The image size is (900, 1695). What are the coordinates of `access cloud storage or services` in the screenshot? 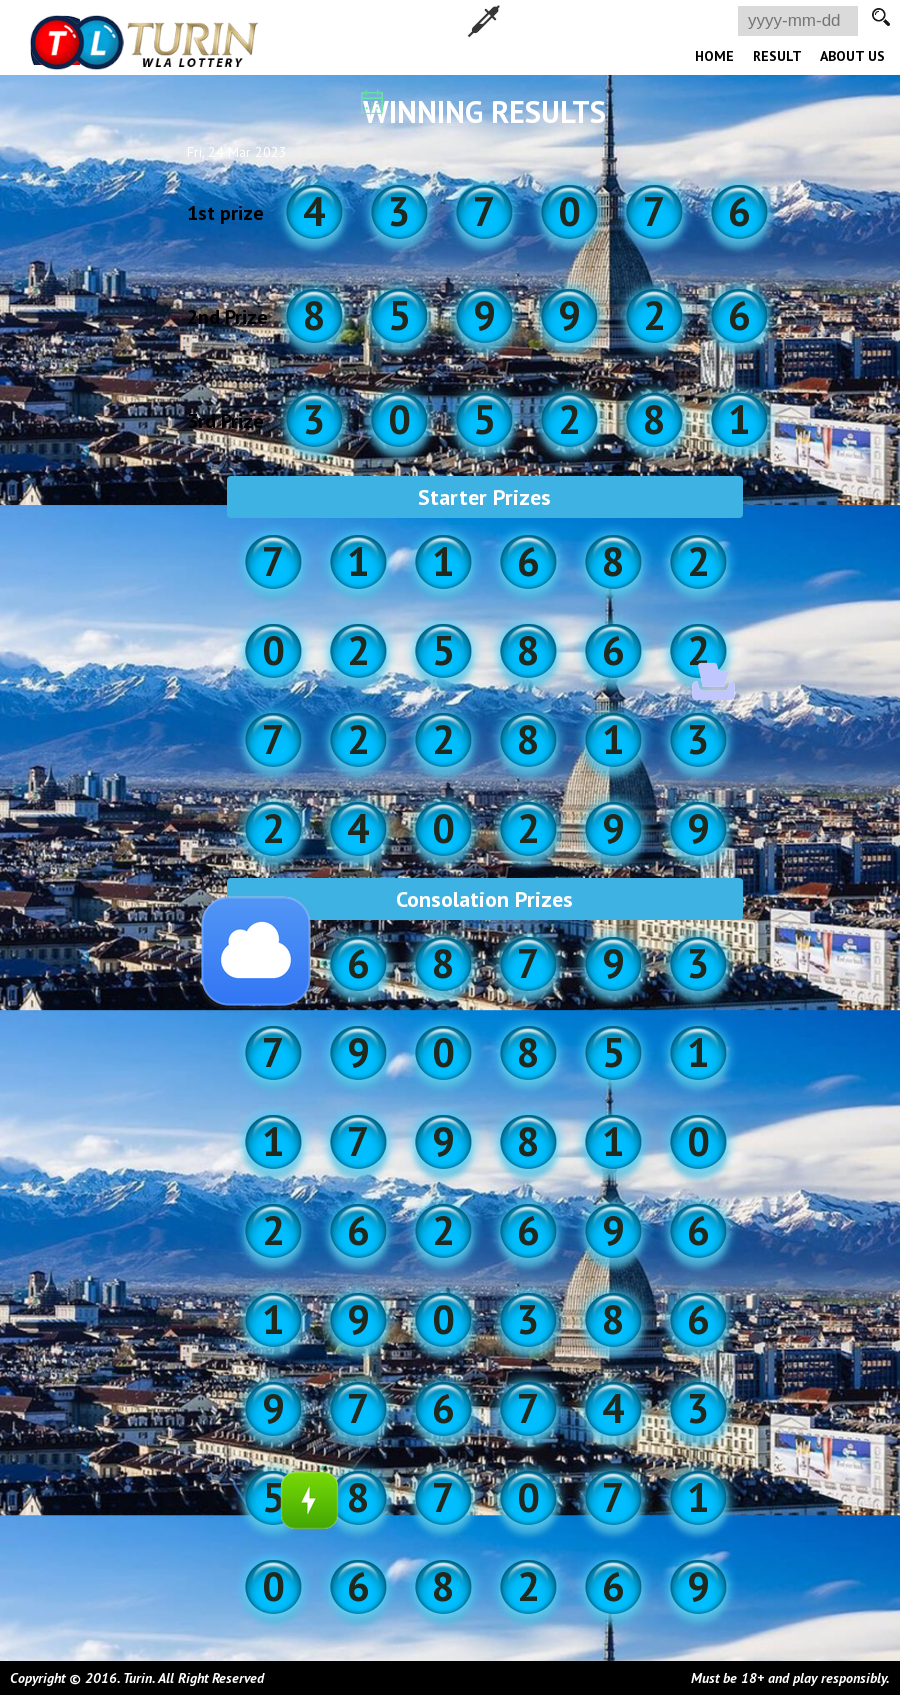 It's located at (256, 951).